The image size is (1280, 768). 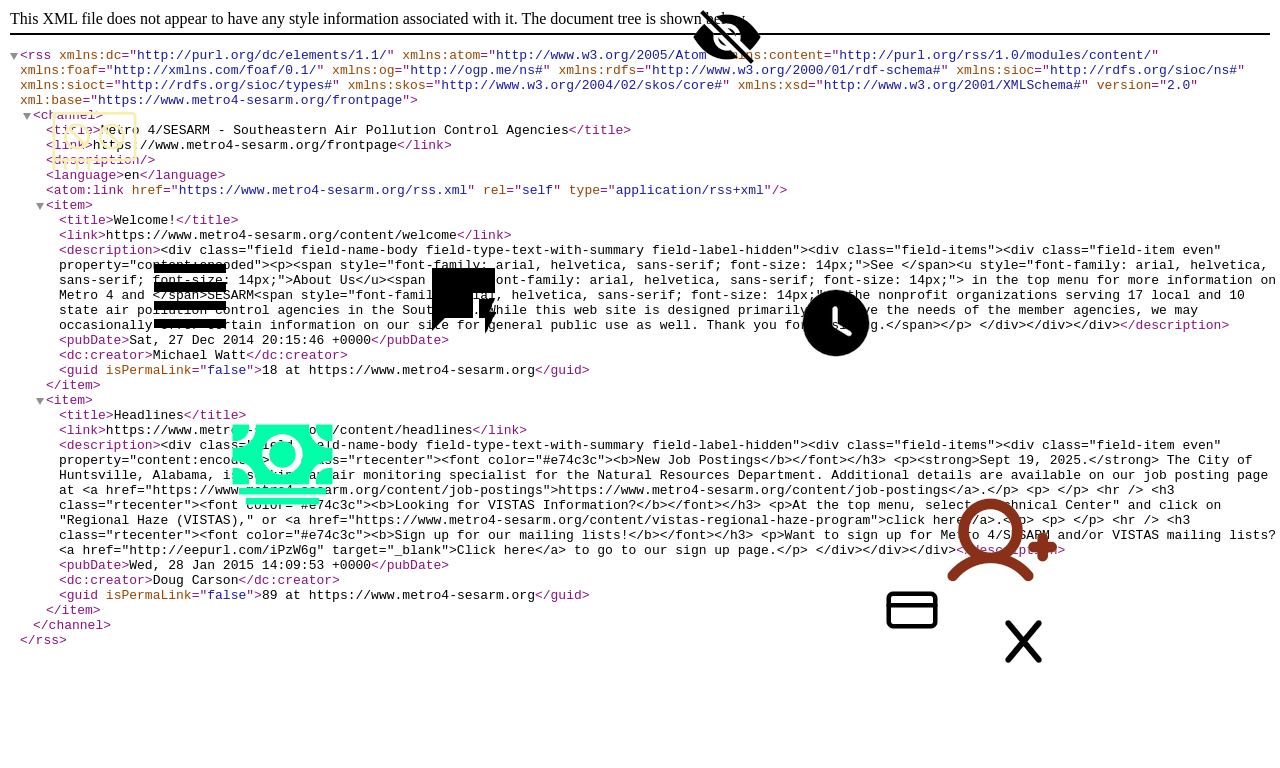 What do you see at coordinates (190, 296) in the screenshot?
I see `view content in headline or list format` at bounding box center [190, 296].